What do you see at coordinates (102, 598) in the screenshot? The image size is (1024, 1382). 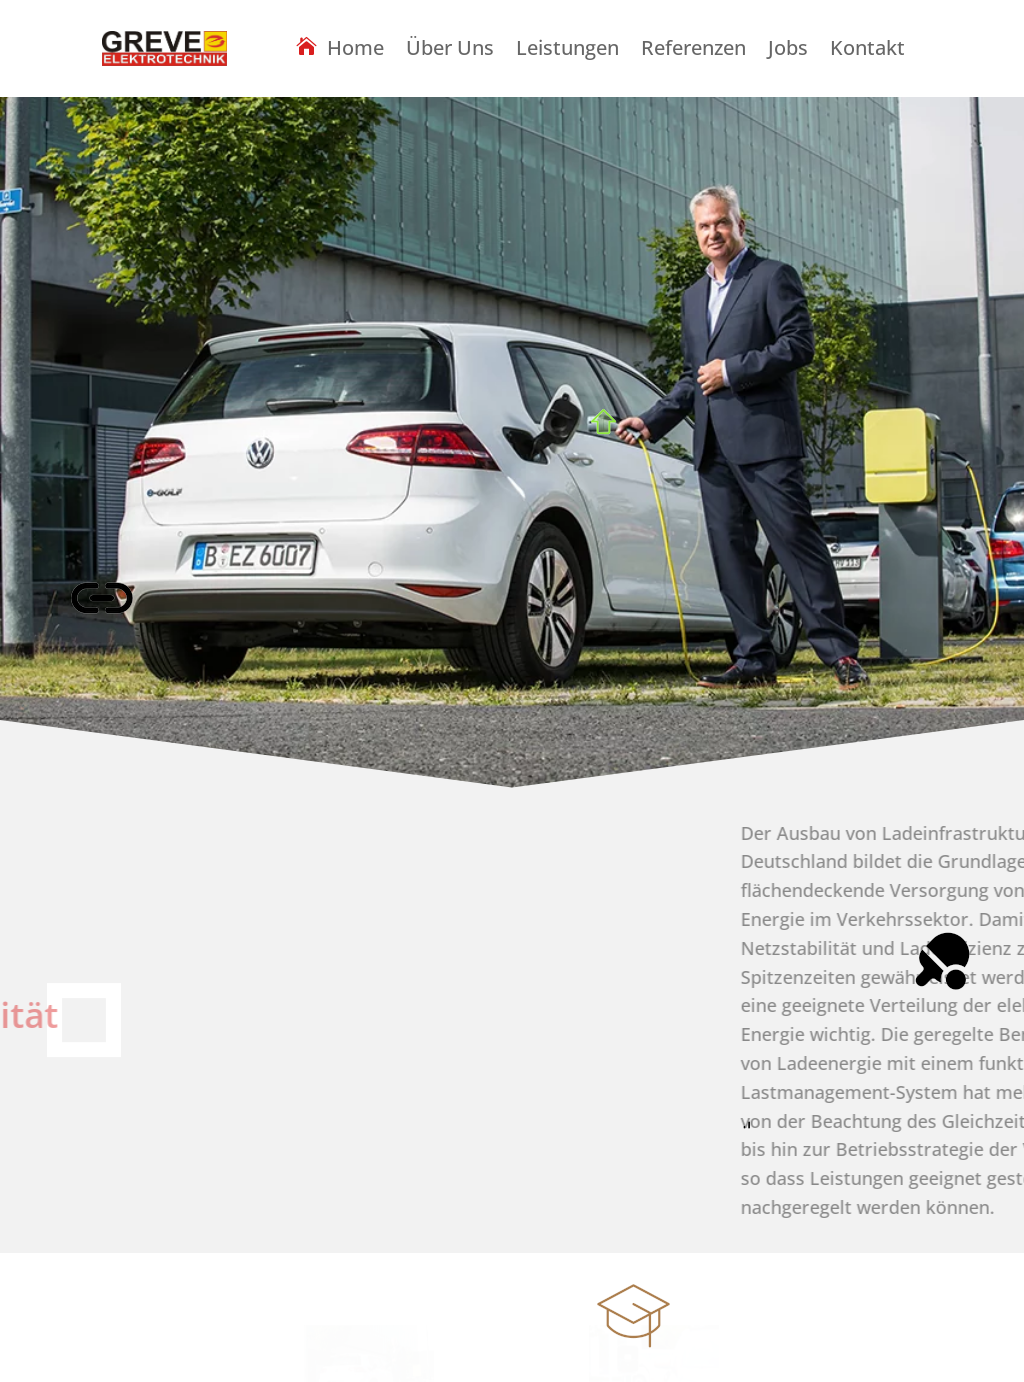 I see `copy or share a link` at bounding box center [102, 598].